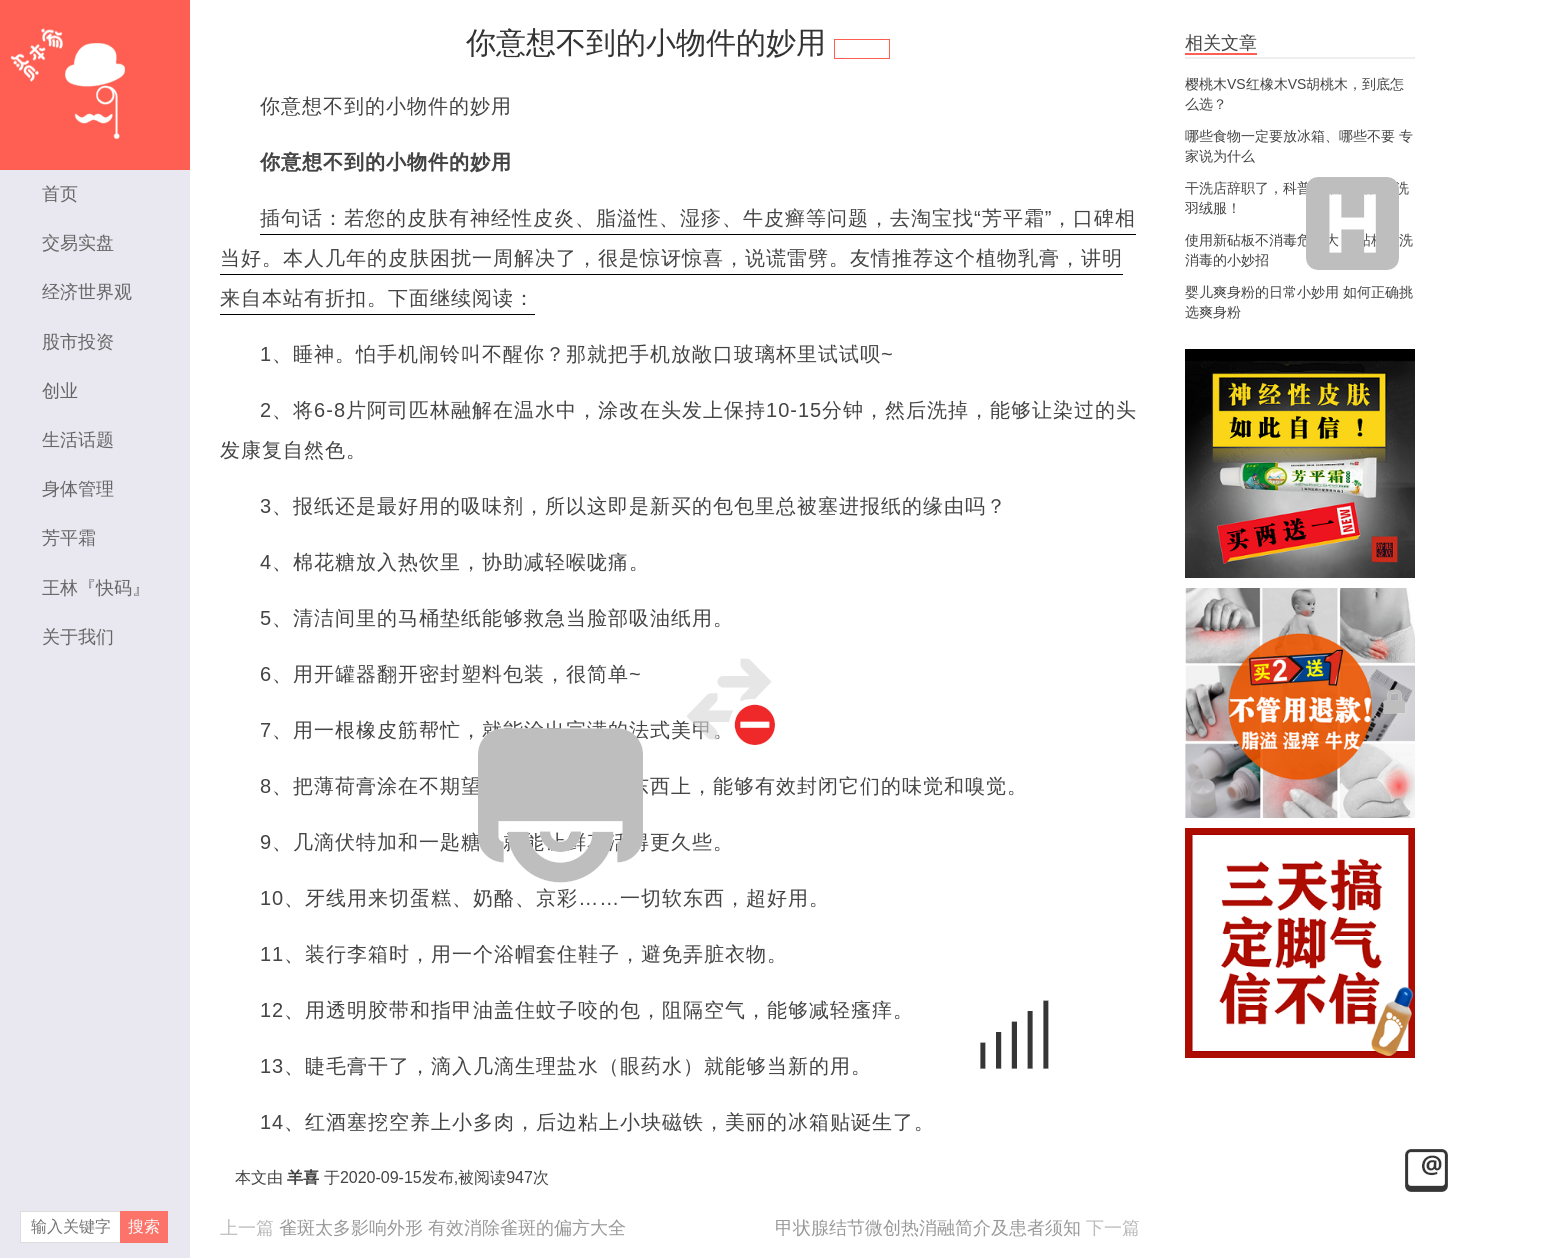 The image size is (1568, 1258). I want to click on indicates content is locked or protected from editing, so click(1394, 702).